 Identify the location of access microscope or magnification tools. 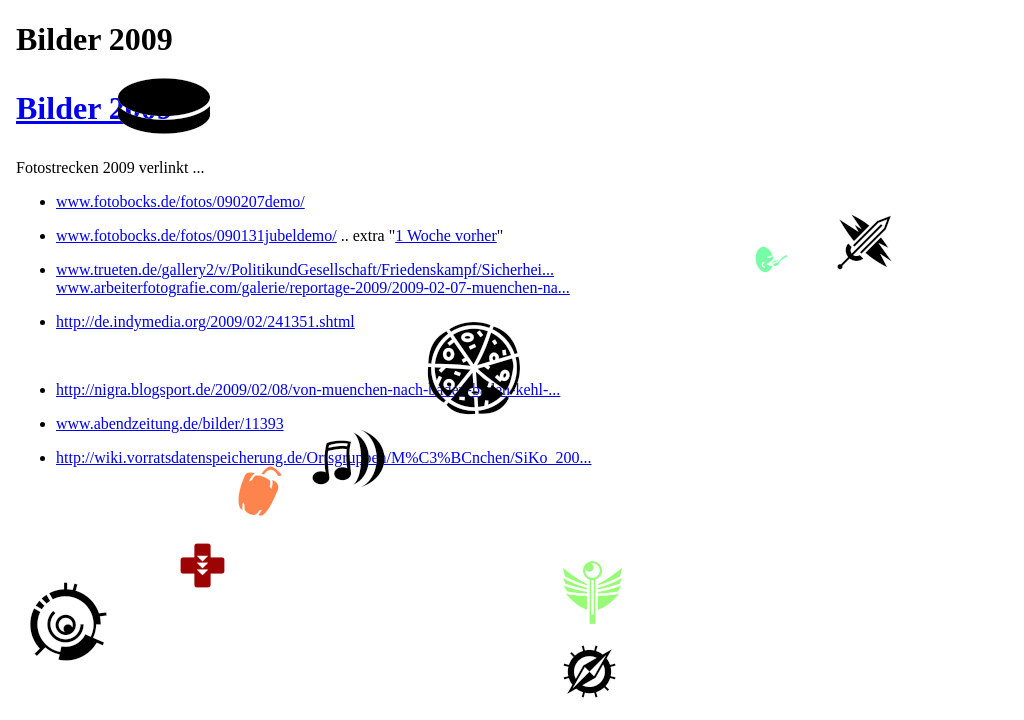
(68, 621).